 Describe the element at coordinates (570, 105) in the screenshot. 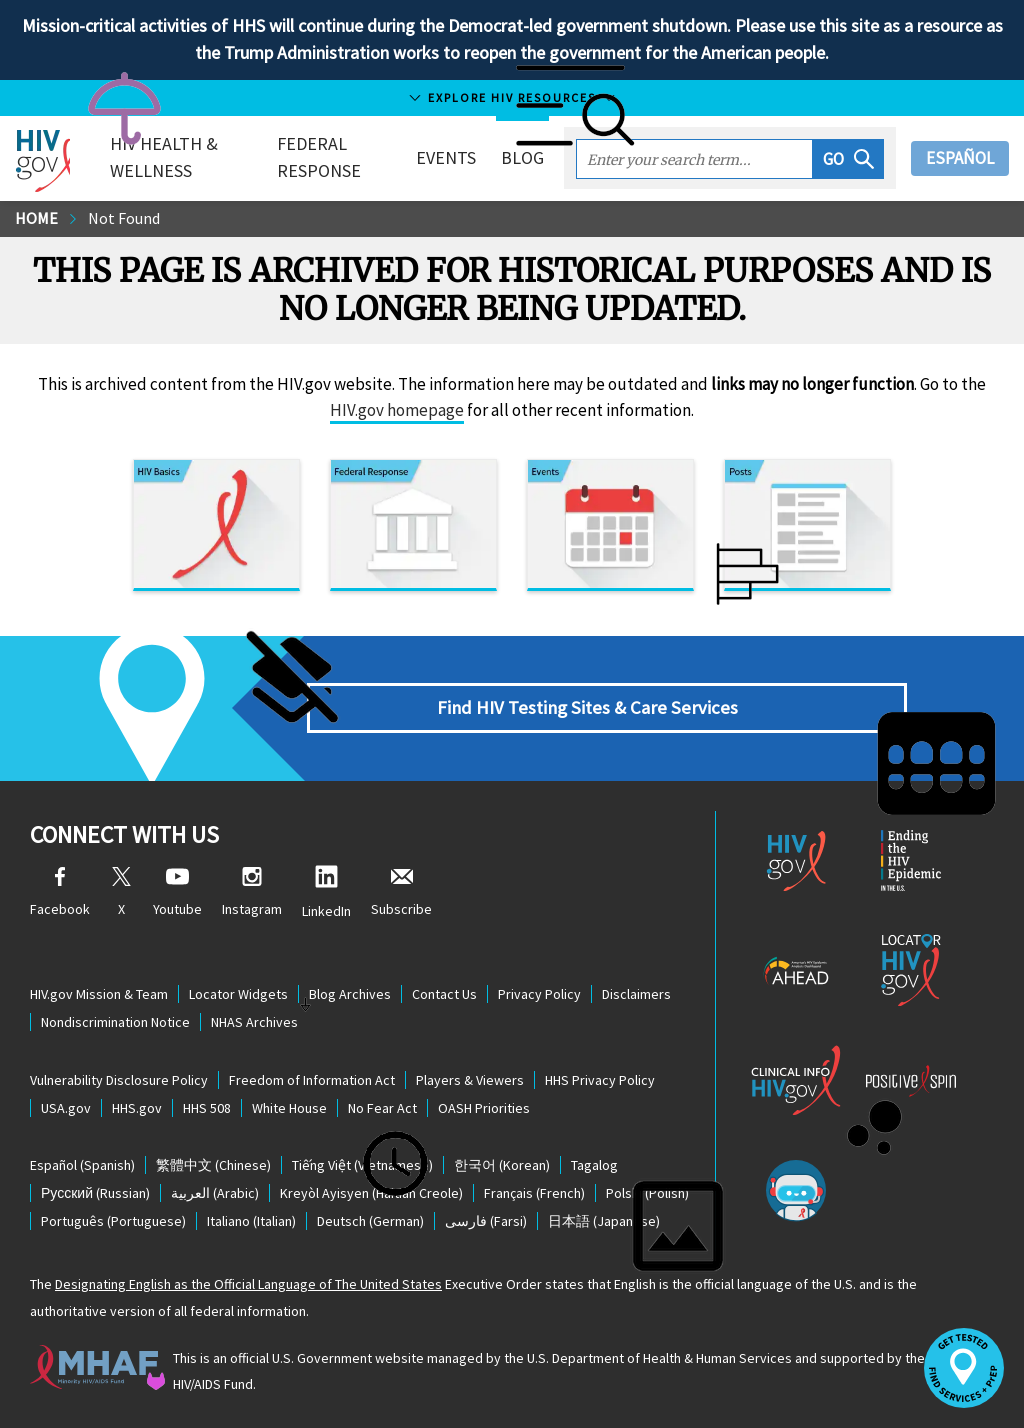

I see `search within a list or document` at that location.